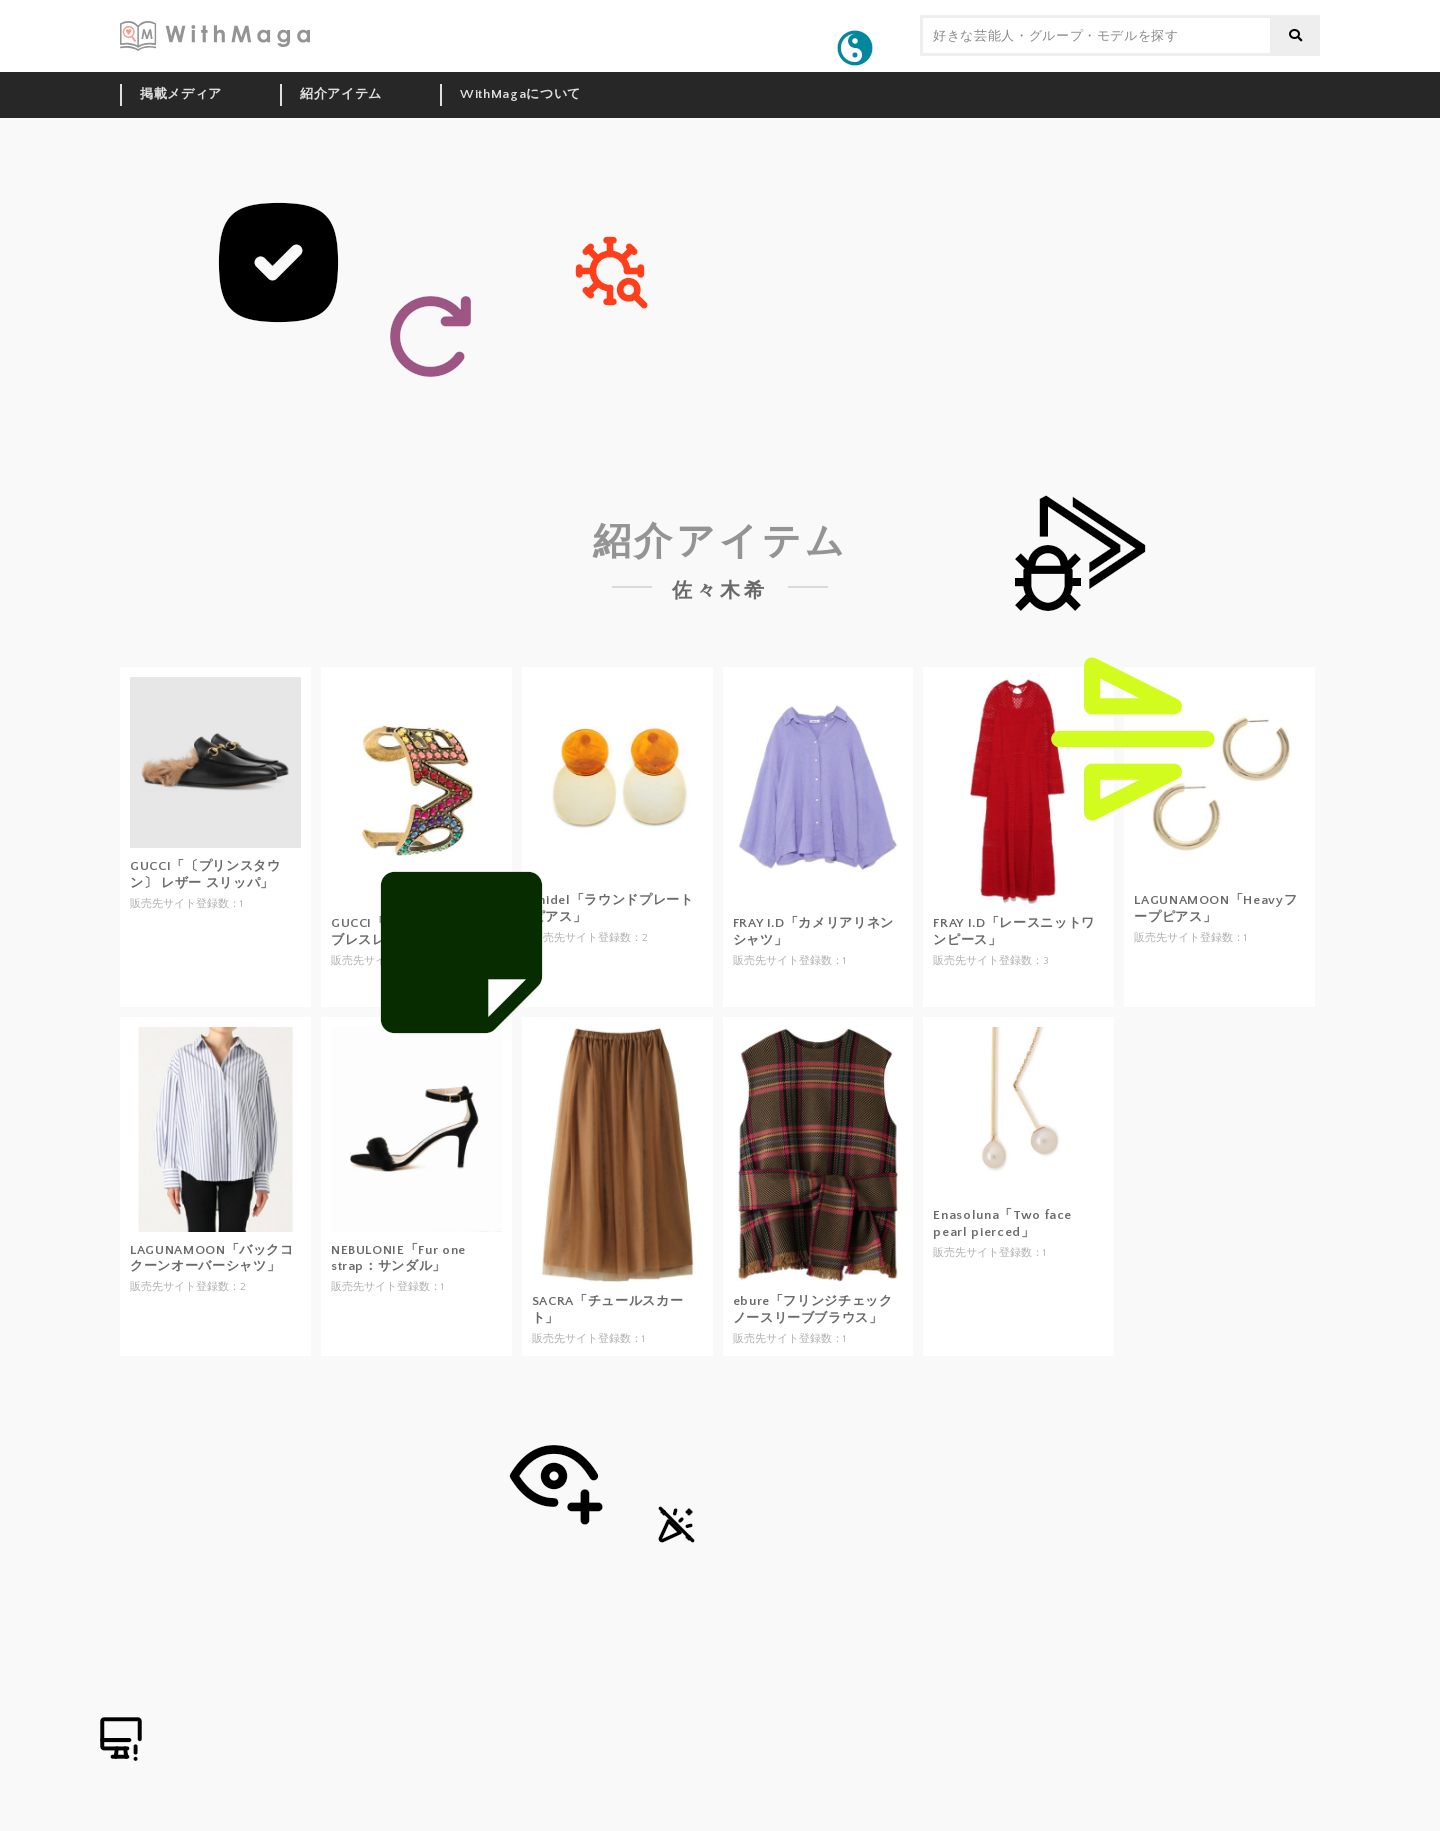  Describe the element at coordinates (554, 1476) in the screenshot. I see `add to watchlist` at that location.